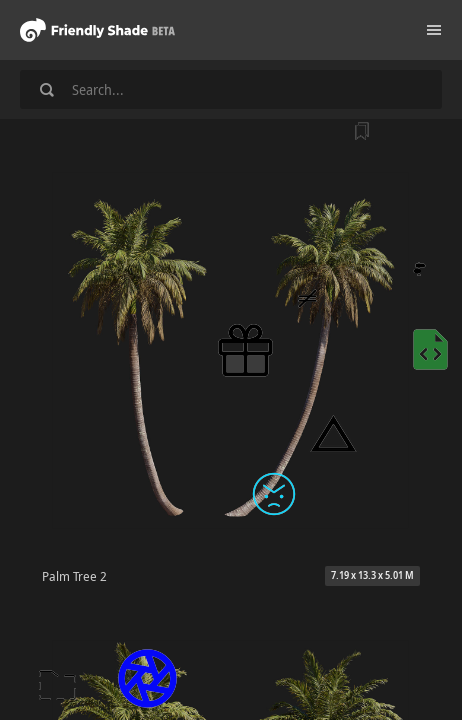 Image resolution: width=462 pixels, height=720 pixels. What do you see at coordinates (57, 684) in the screenshot?
I see `empty or placeholder folder` at bounding box center [57, 684].